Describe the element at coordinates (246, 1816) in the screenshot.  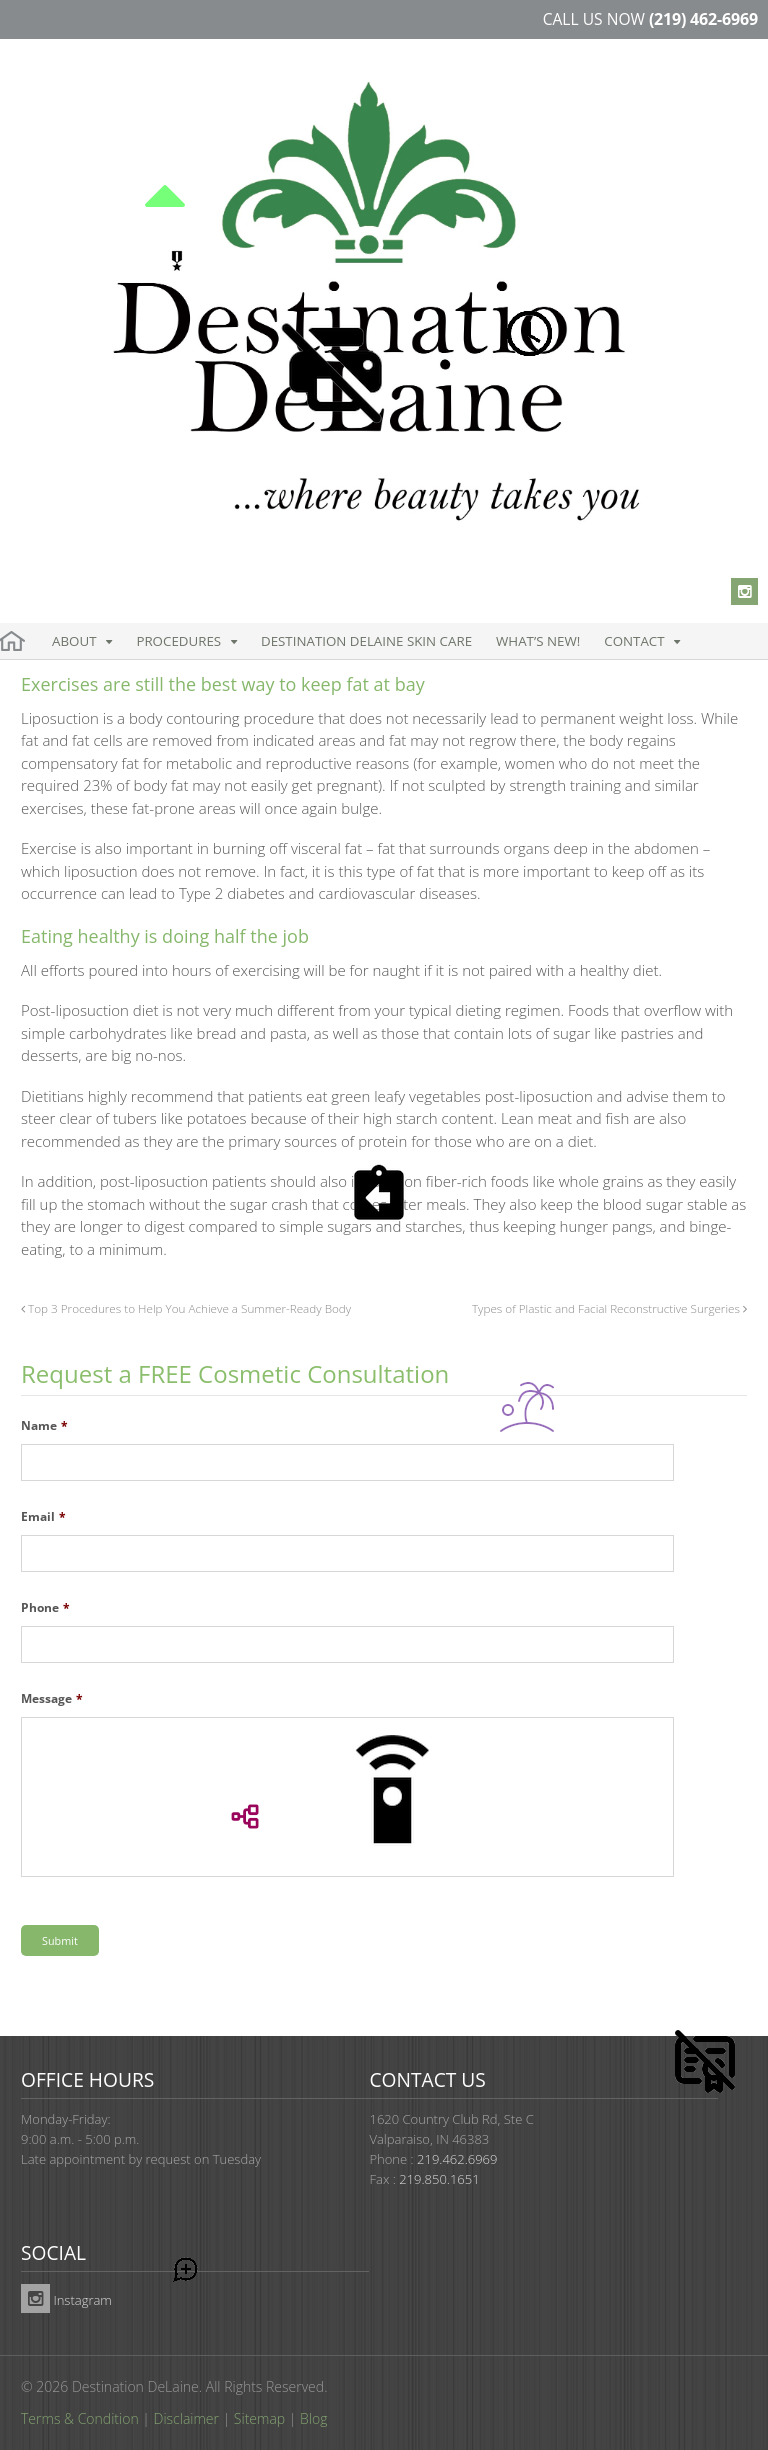
I see `view hierarchical data structure` at that location.